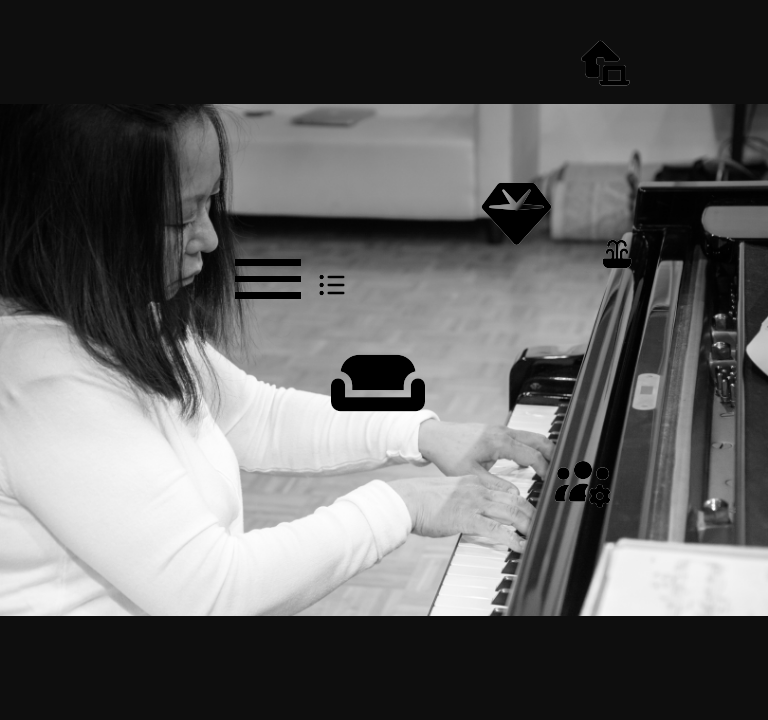 The width and height of the screenshot is (768, 720). I want to click on indicates premium or valuable content, so click(516, 214).